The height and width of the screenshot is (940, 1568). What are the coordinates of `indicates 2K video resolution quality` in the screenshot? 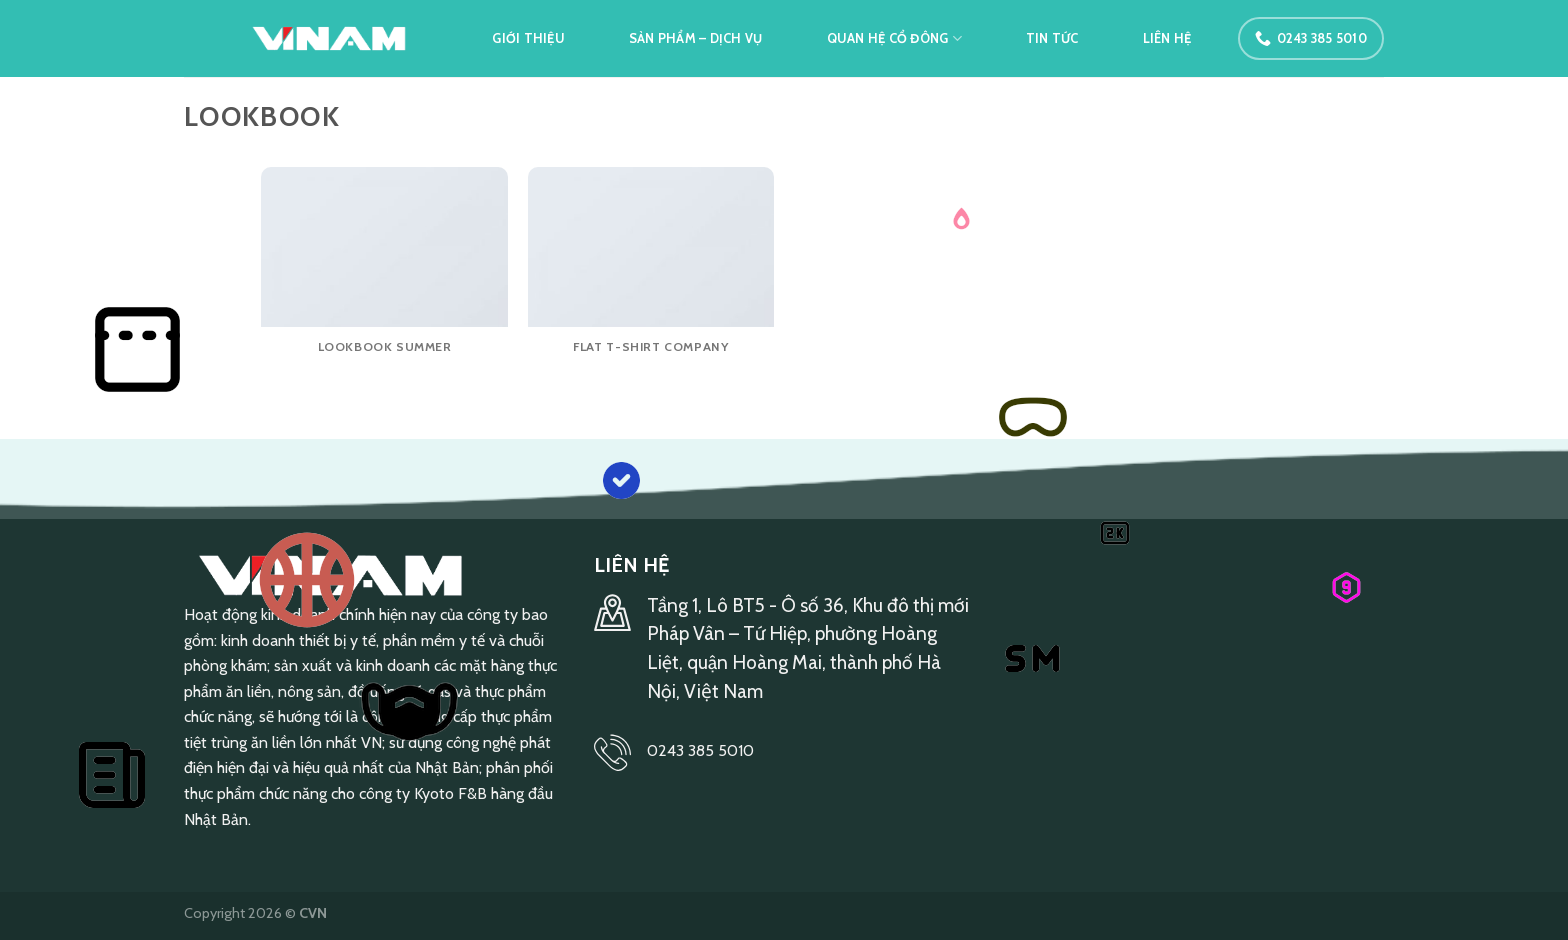 It's located at (1115, 533).